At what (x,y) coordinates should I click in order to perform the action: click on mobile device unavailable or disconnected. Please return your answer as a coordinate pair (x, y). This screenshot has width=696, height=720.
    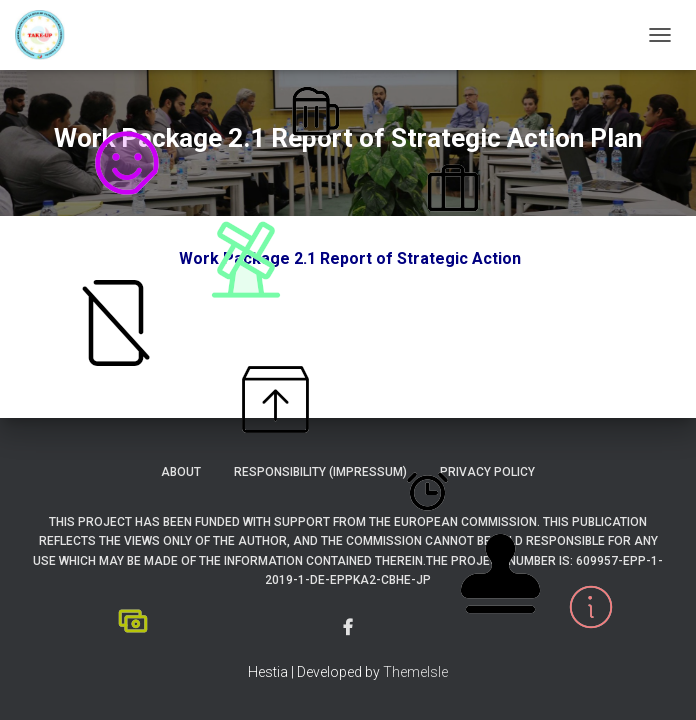
    Looking at the image, I should click on (116, 323).